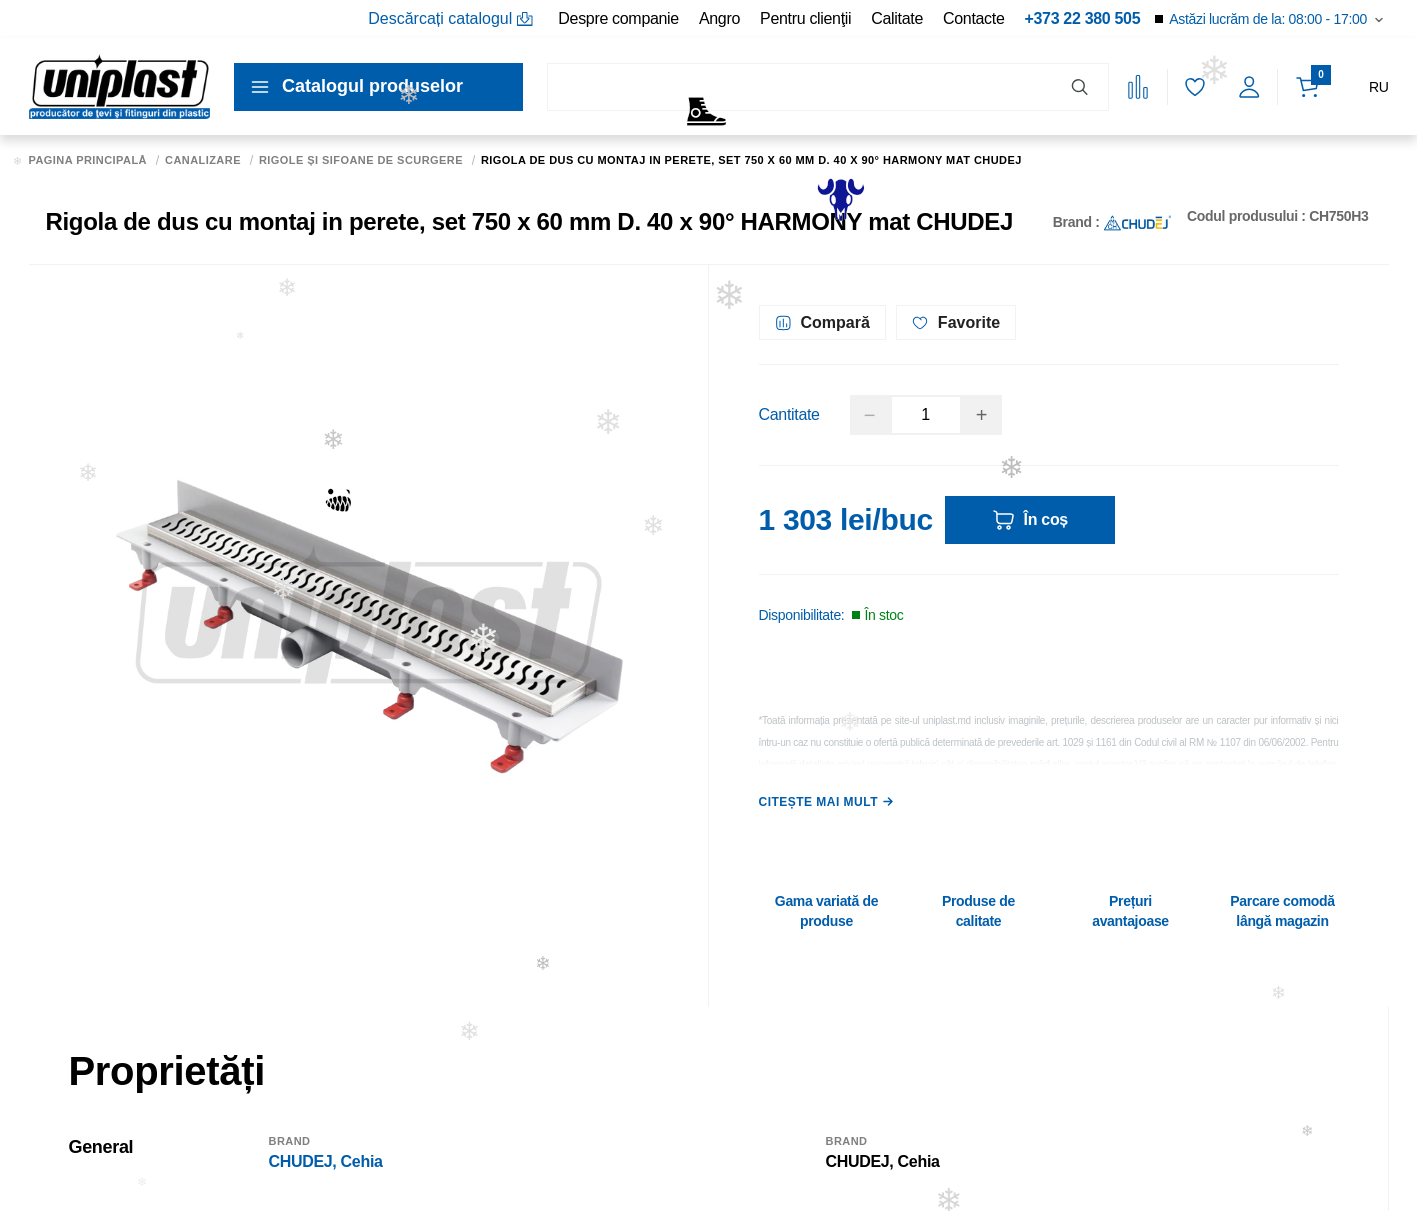 The width and height of the screenshot is (1417, 1211). Describe the element at coordinates (338, 500) in the screenshot. I see `indicates a hungry or gluttonous character status` at that location.